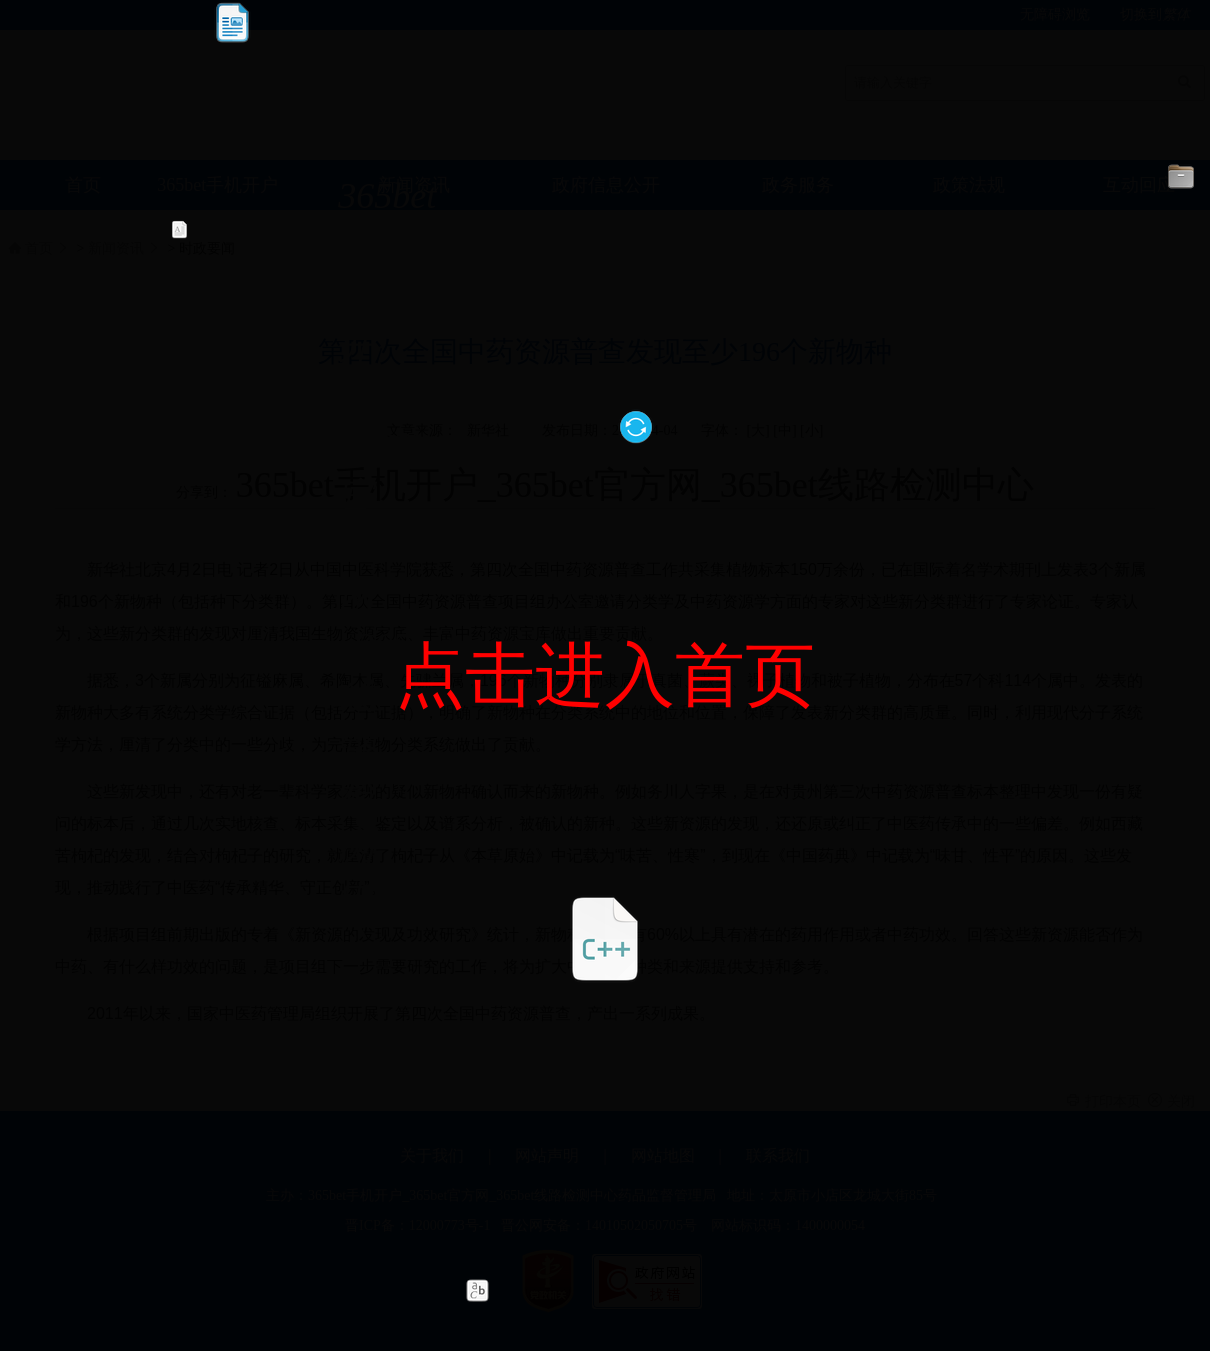 The width and height of the screenshot is (1210, 1351). I want to click on a C++ source code file, so click(605, 939).